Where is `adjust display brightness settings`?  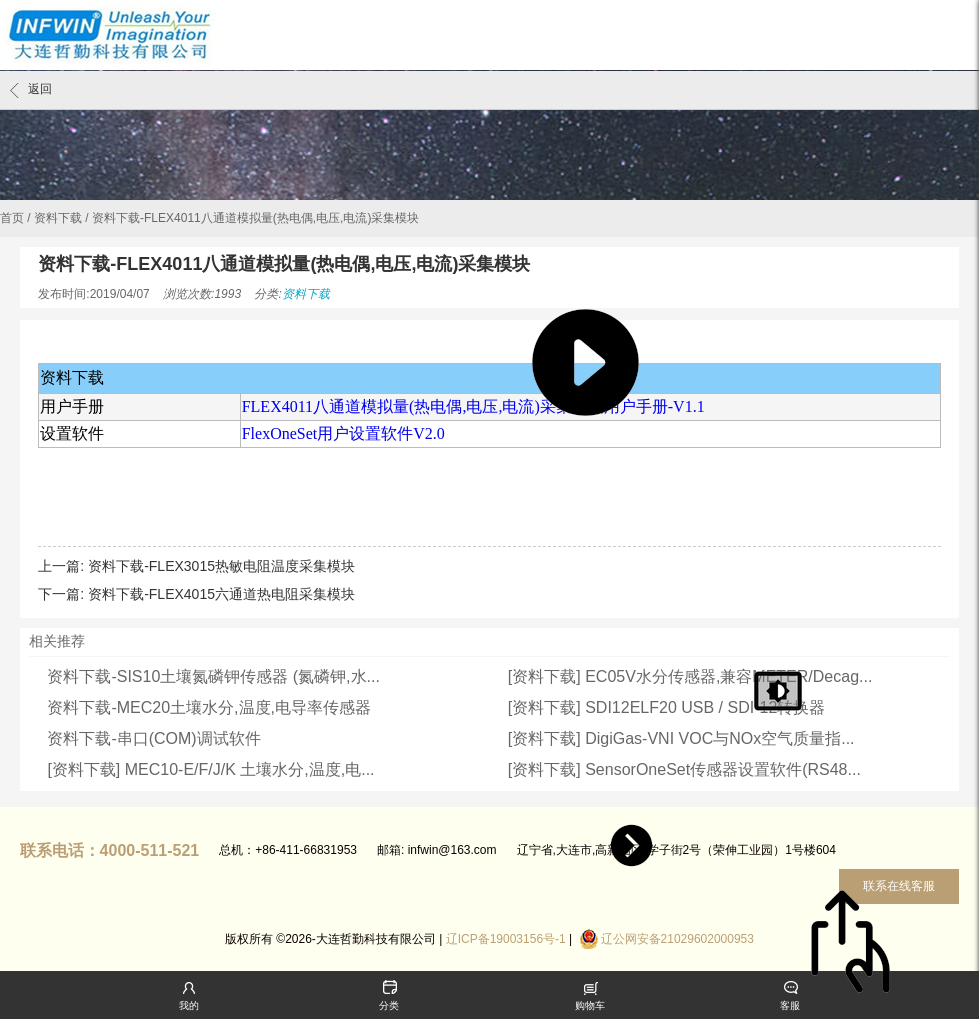
adjust display brightness settings is located at coordinates (778, 691).